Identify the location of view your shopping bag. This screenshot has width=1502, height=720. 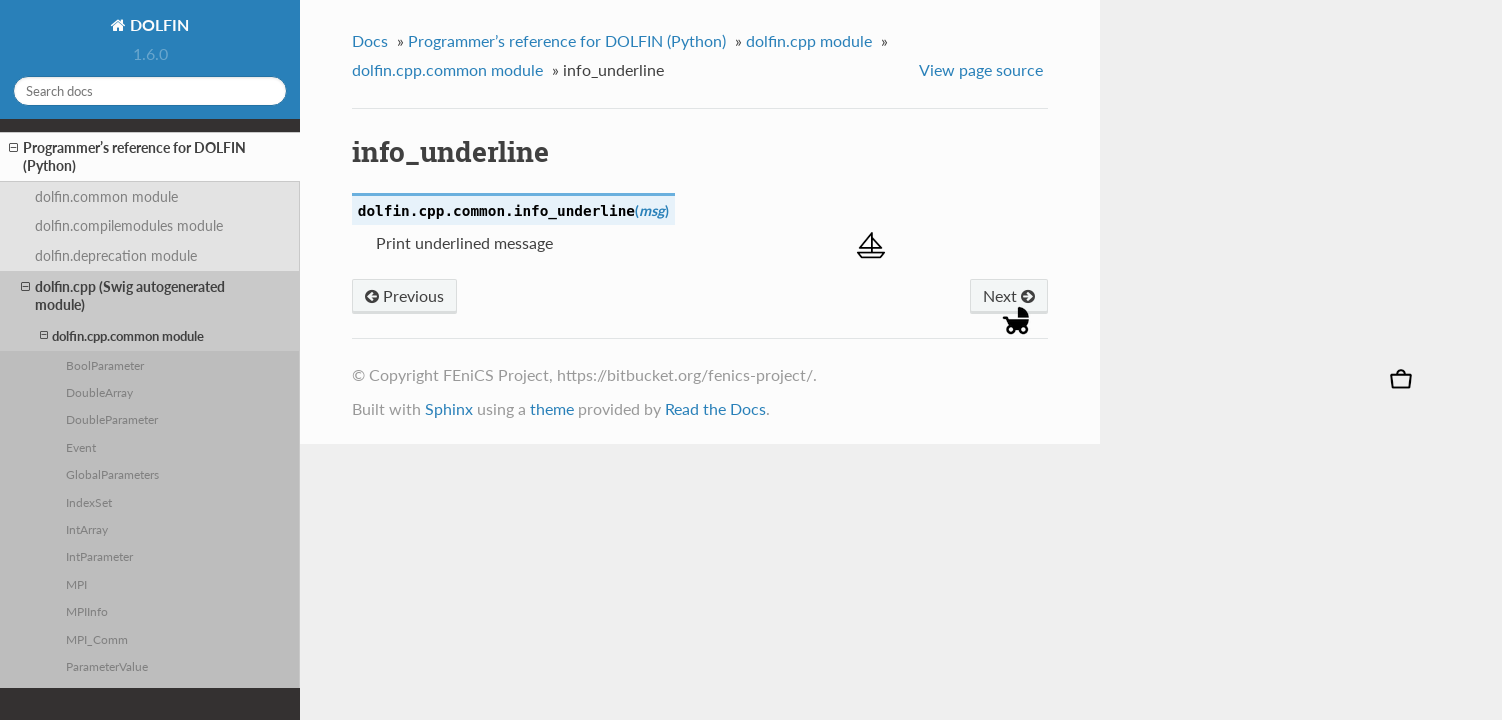
(1401, 380).